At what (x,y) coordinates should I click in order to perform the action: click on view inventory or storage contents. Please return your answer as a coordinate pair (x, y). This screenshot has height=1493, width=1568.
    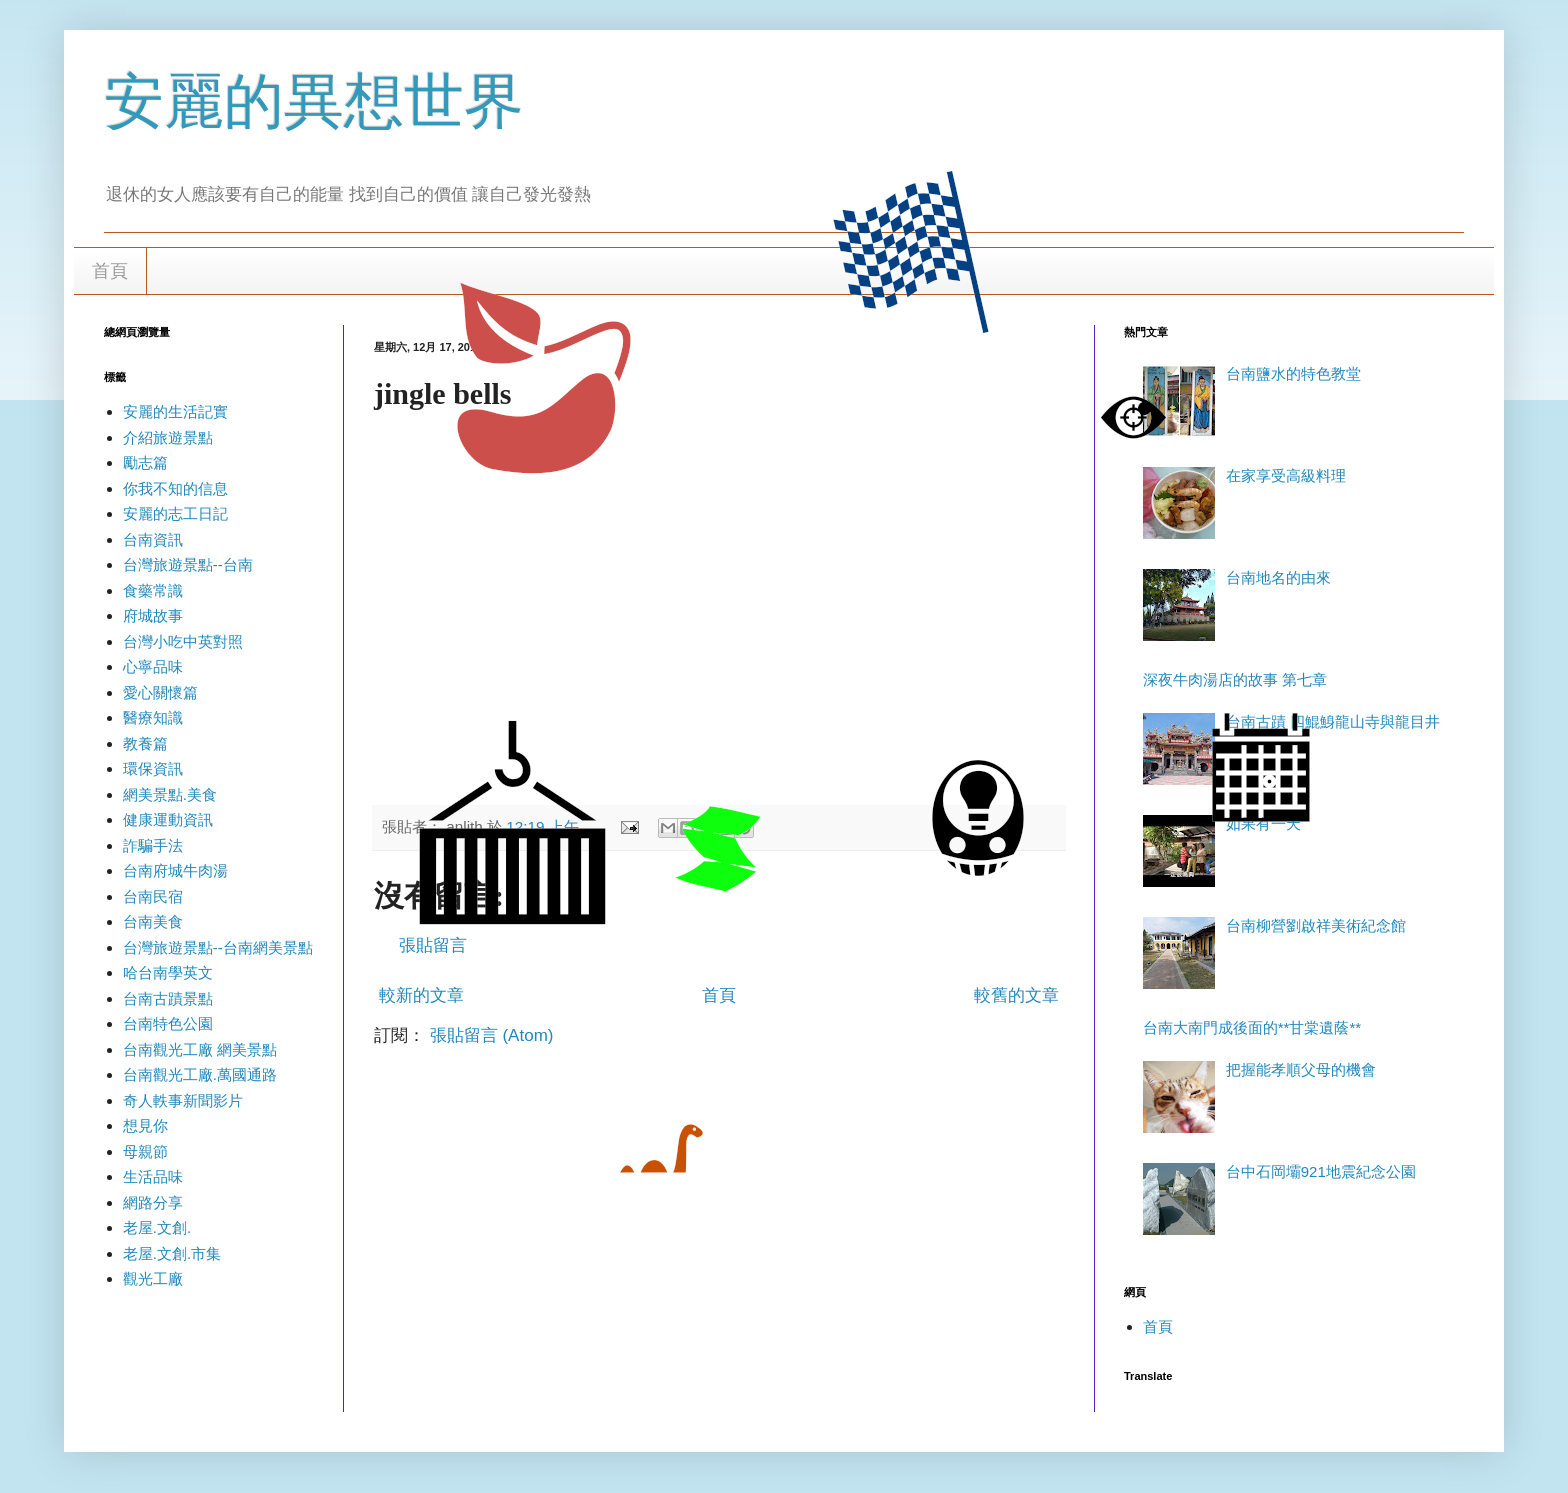
    Looking at the image, I should click on (512, 824).